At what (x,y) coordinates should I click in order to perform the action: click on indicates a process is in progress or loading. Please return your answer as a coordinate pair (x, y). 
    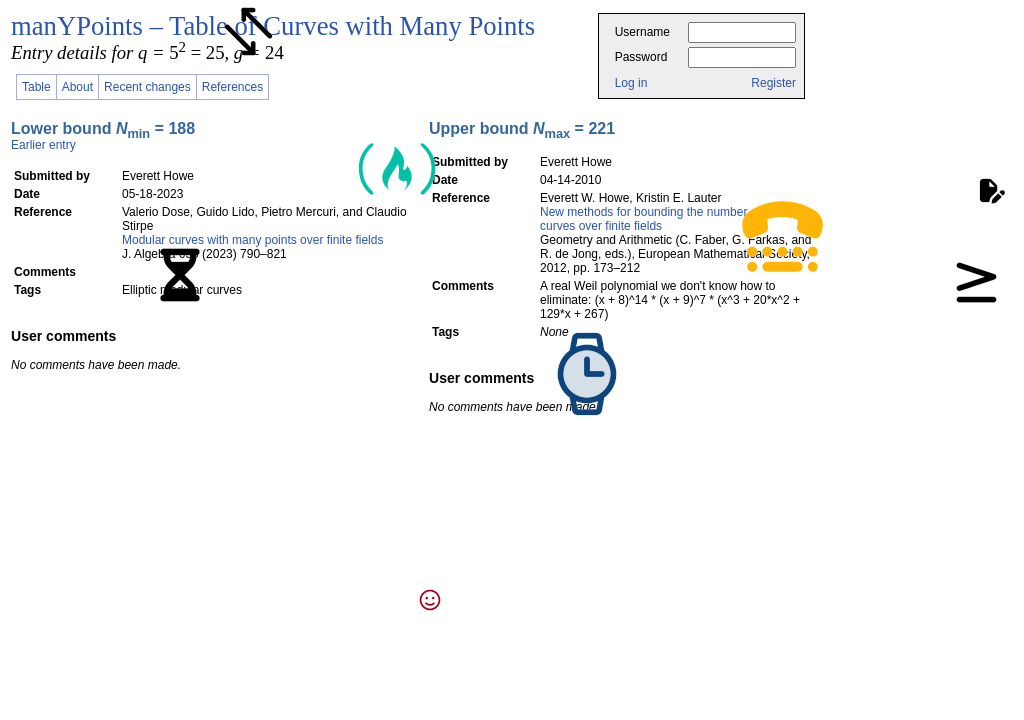
    Looking at the image, I should click on (180, 275).